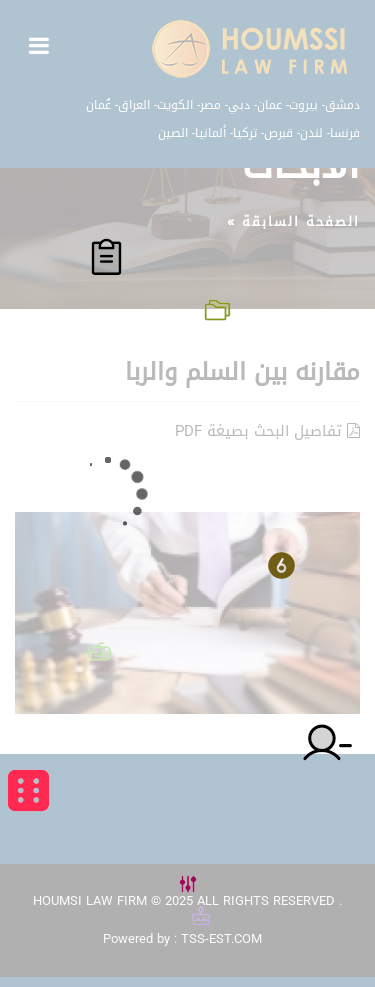 This screenshot has height=987, width=375. I want to click on randomize or shuffle content, so click(28, 790).